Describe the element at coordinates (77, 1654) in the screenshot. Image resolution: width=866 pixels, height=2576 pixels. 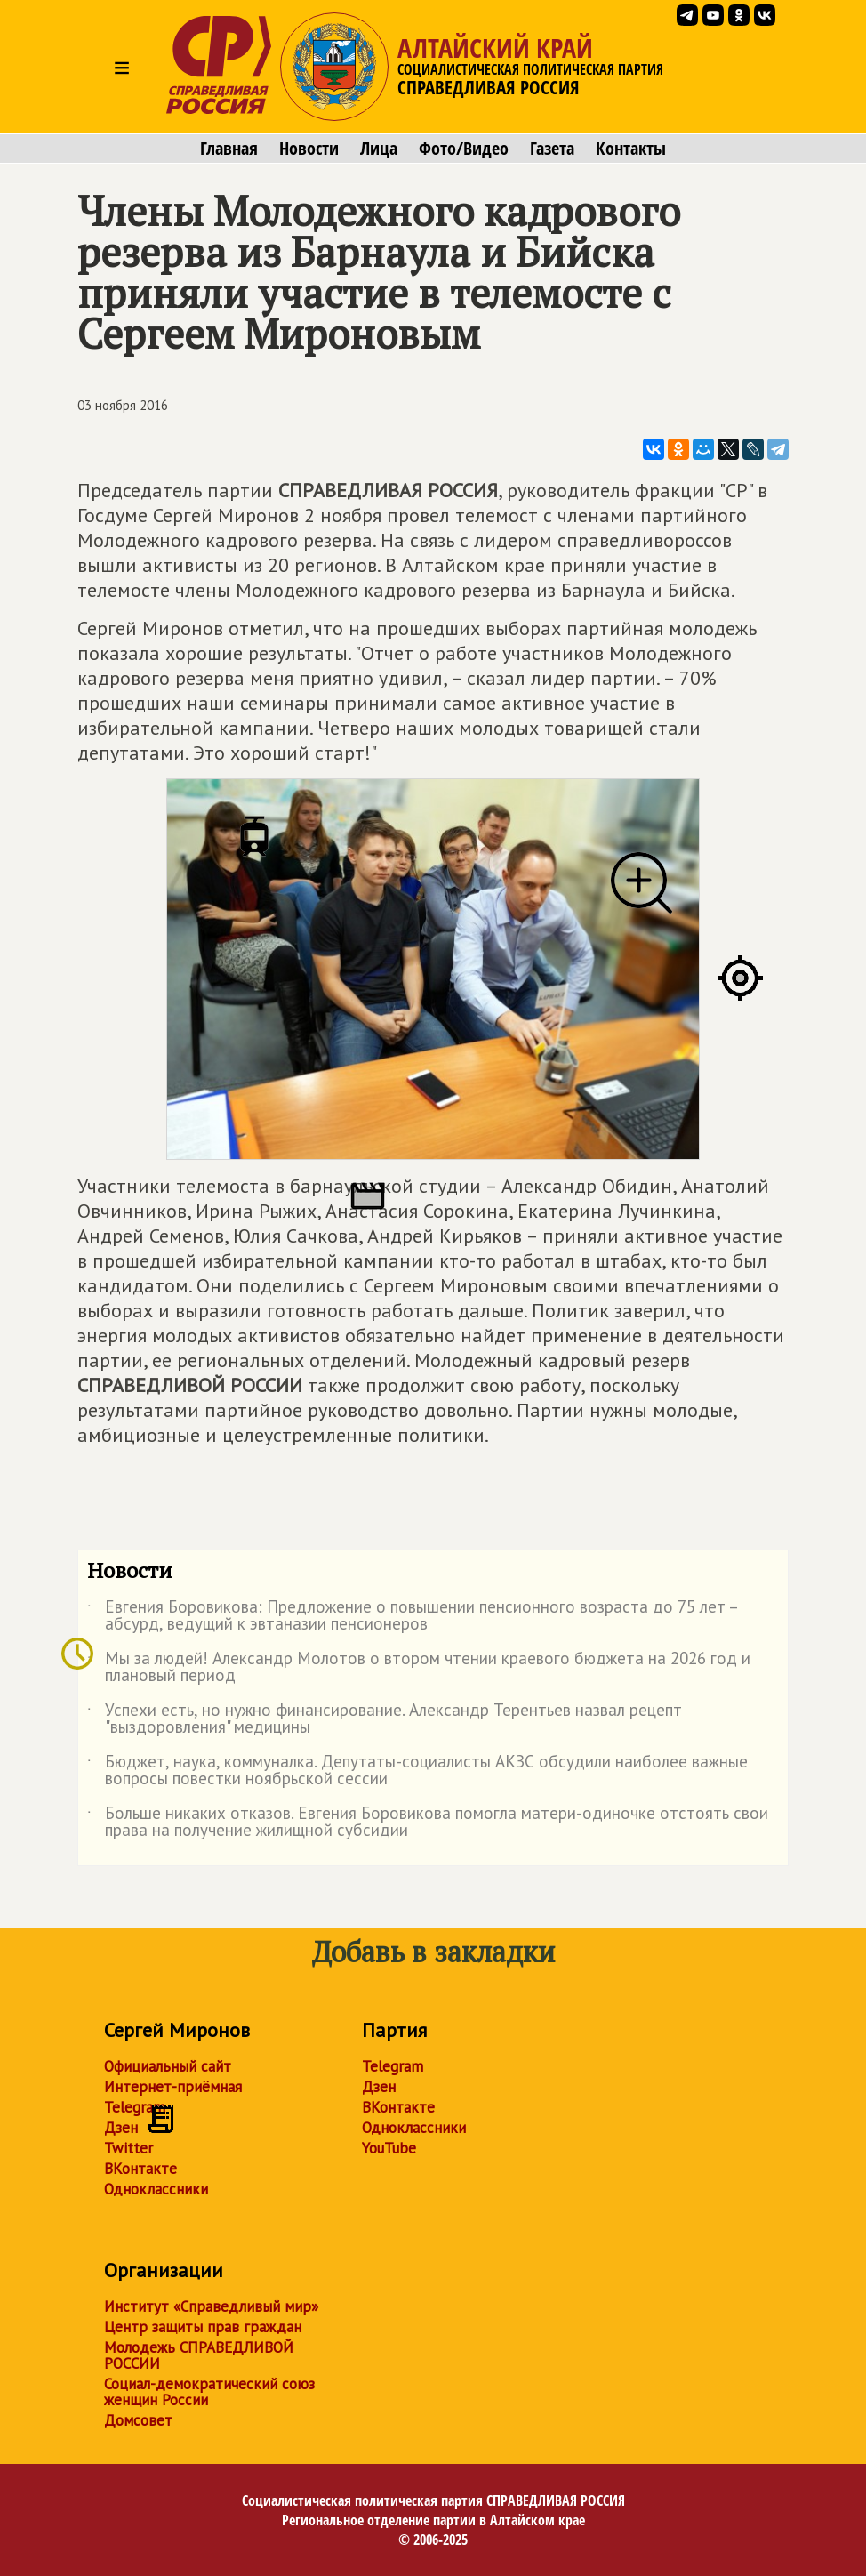
I see `view current time` at that location.